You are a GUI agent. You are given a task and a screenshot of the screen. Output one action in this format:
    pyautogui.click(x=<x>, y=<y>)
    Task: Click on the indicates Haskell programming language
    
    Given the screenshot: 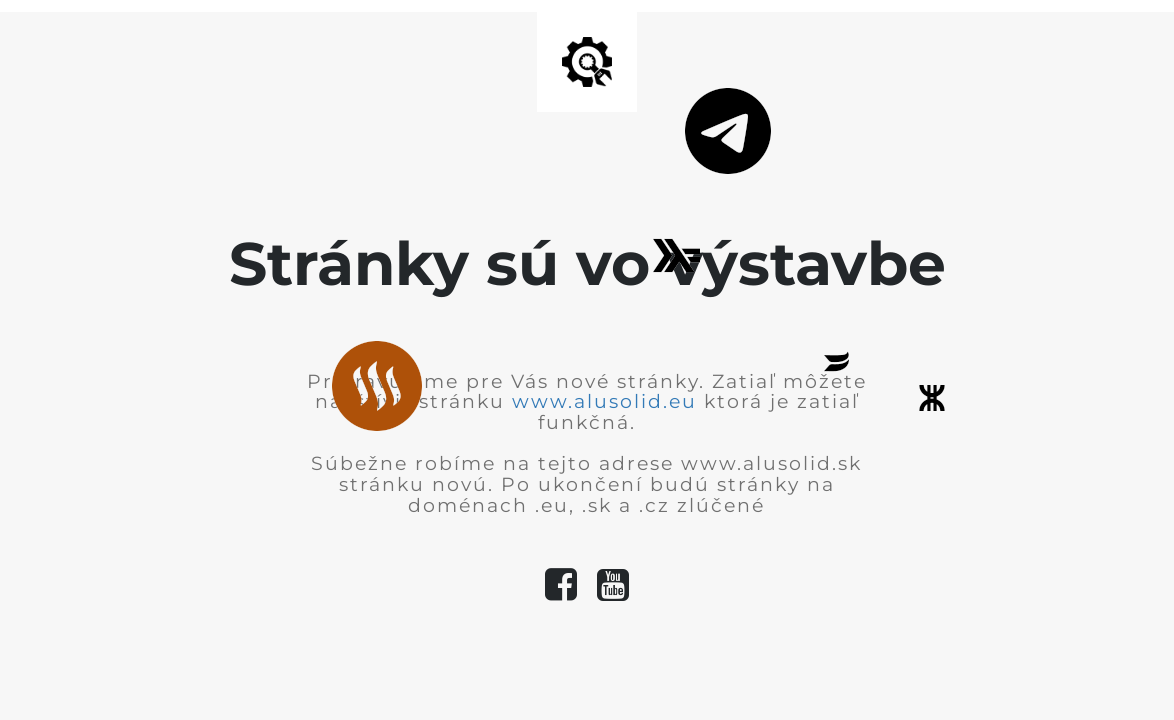 What is the action you would take?
    pyautogui.click(x=676, y=255)
    